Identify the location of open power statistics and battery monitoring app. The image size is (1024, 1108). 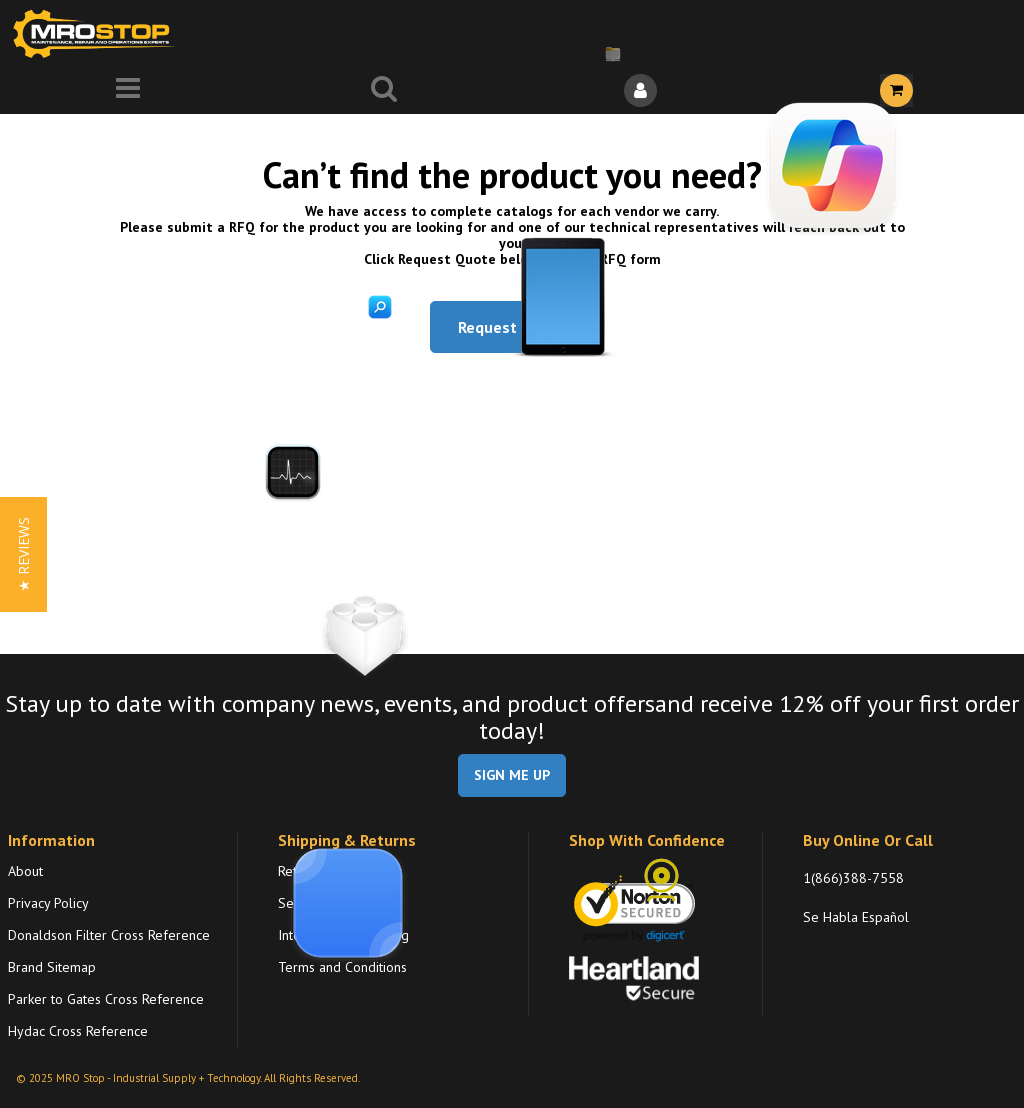
(293, 472).